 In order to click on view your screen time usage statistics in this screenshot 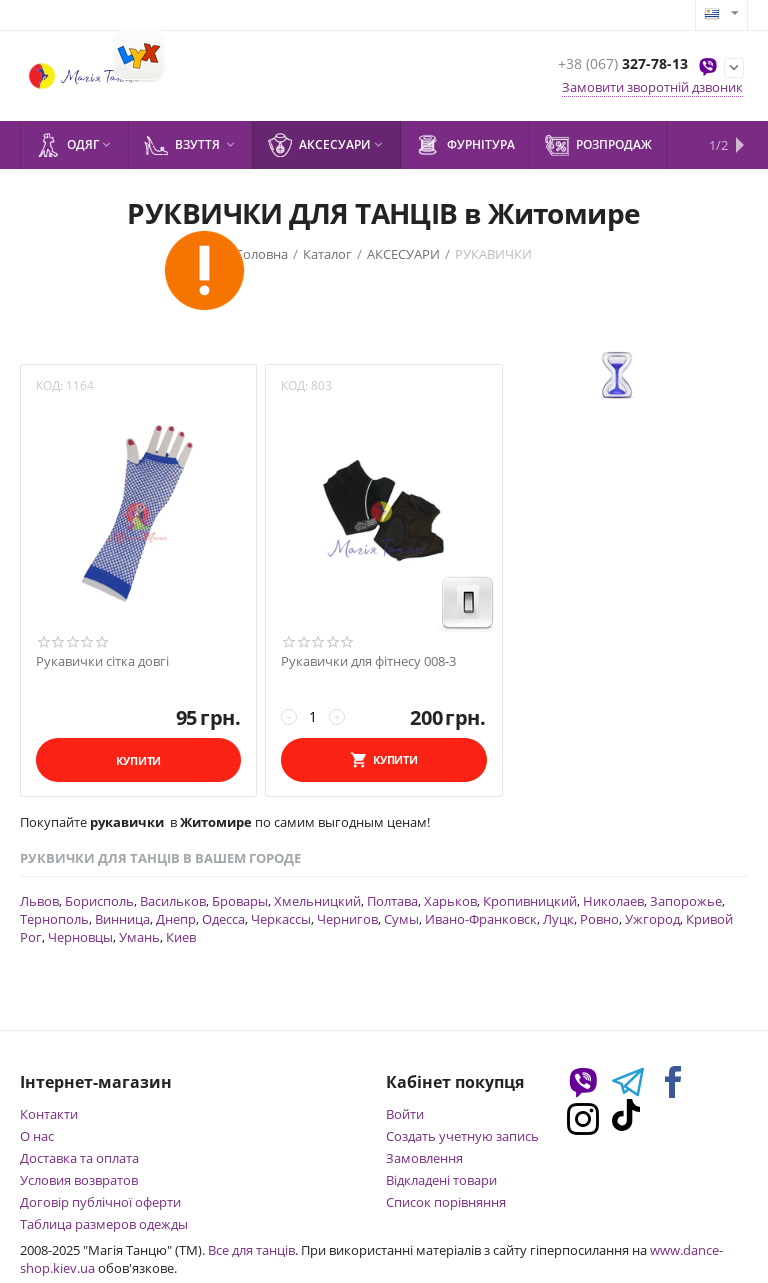, I will do `click(617, 375)`.